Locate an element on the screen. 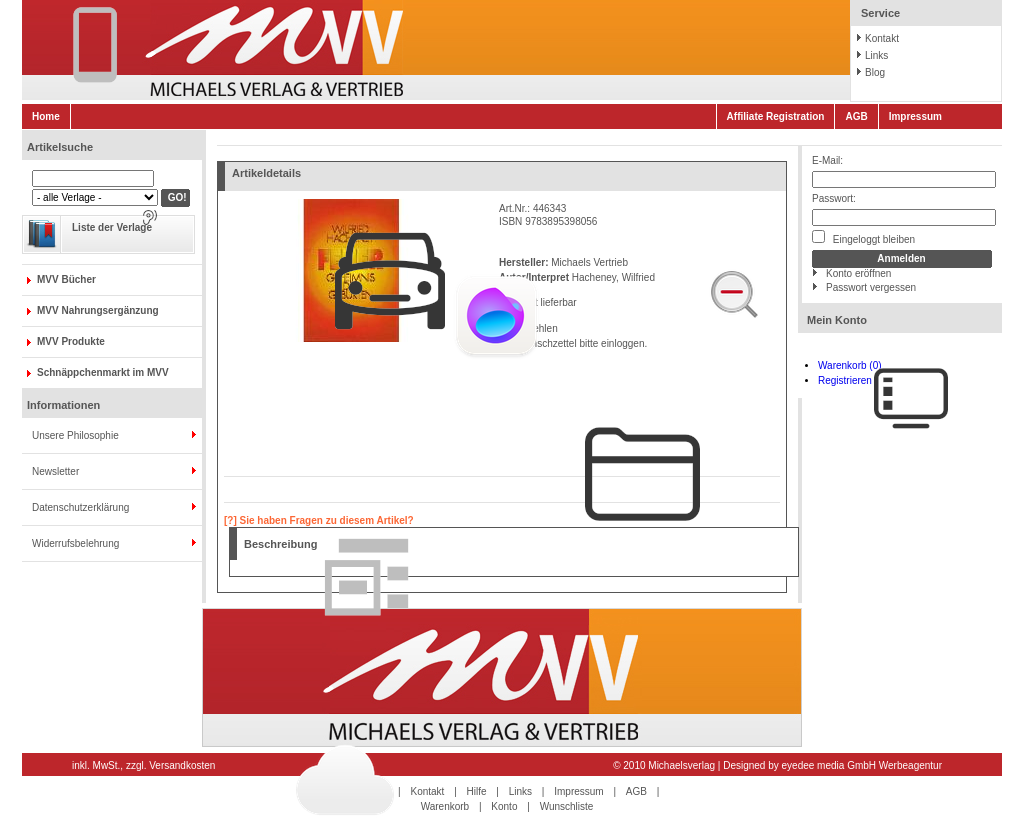 The width and height of the screenshot is (1024, 834). remove all items from the list is located at coordinates (373, 573).